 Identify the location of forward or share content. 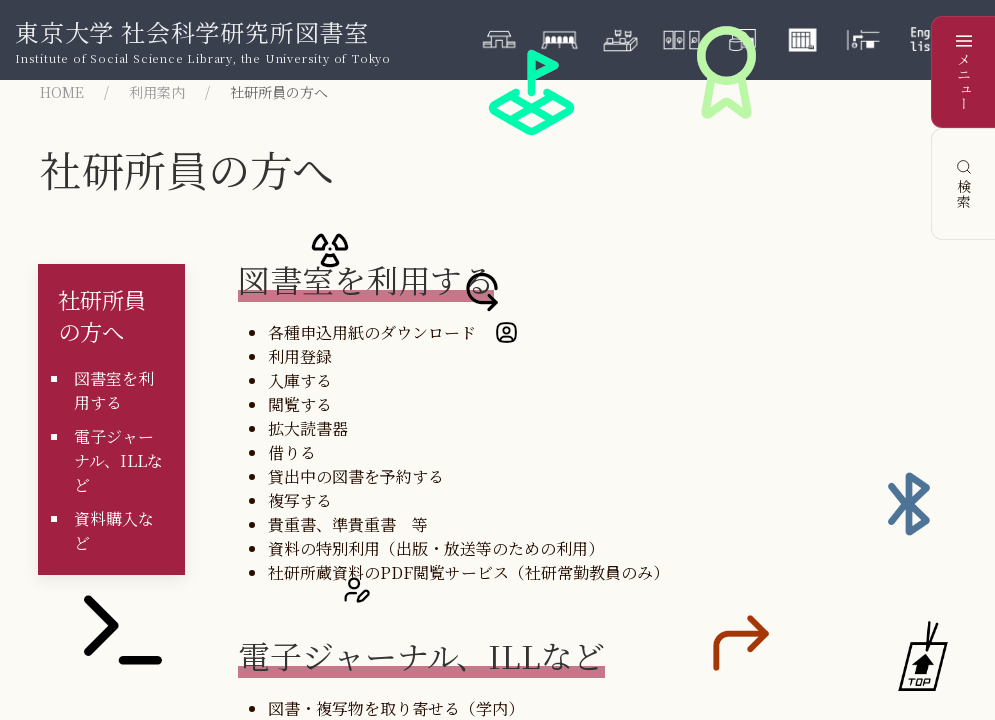
(741, 643).